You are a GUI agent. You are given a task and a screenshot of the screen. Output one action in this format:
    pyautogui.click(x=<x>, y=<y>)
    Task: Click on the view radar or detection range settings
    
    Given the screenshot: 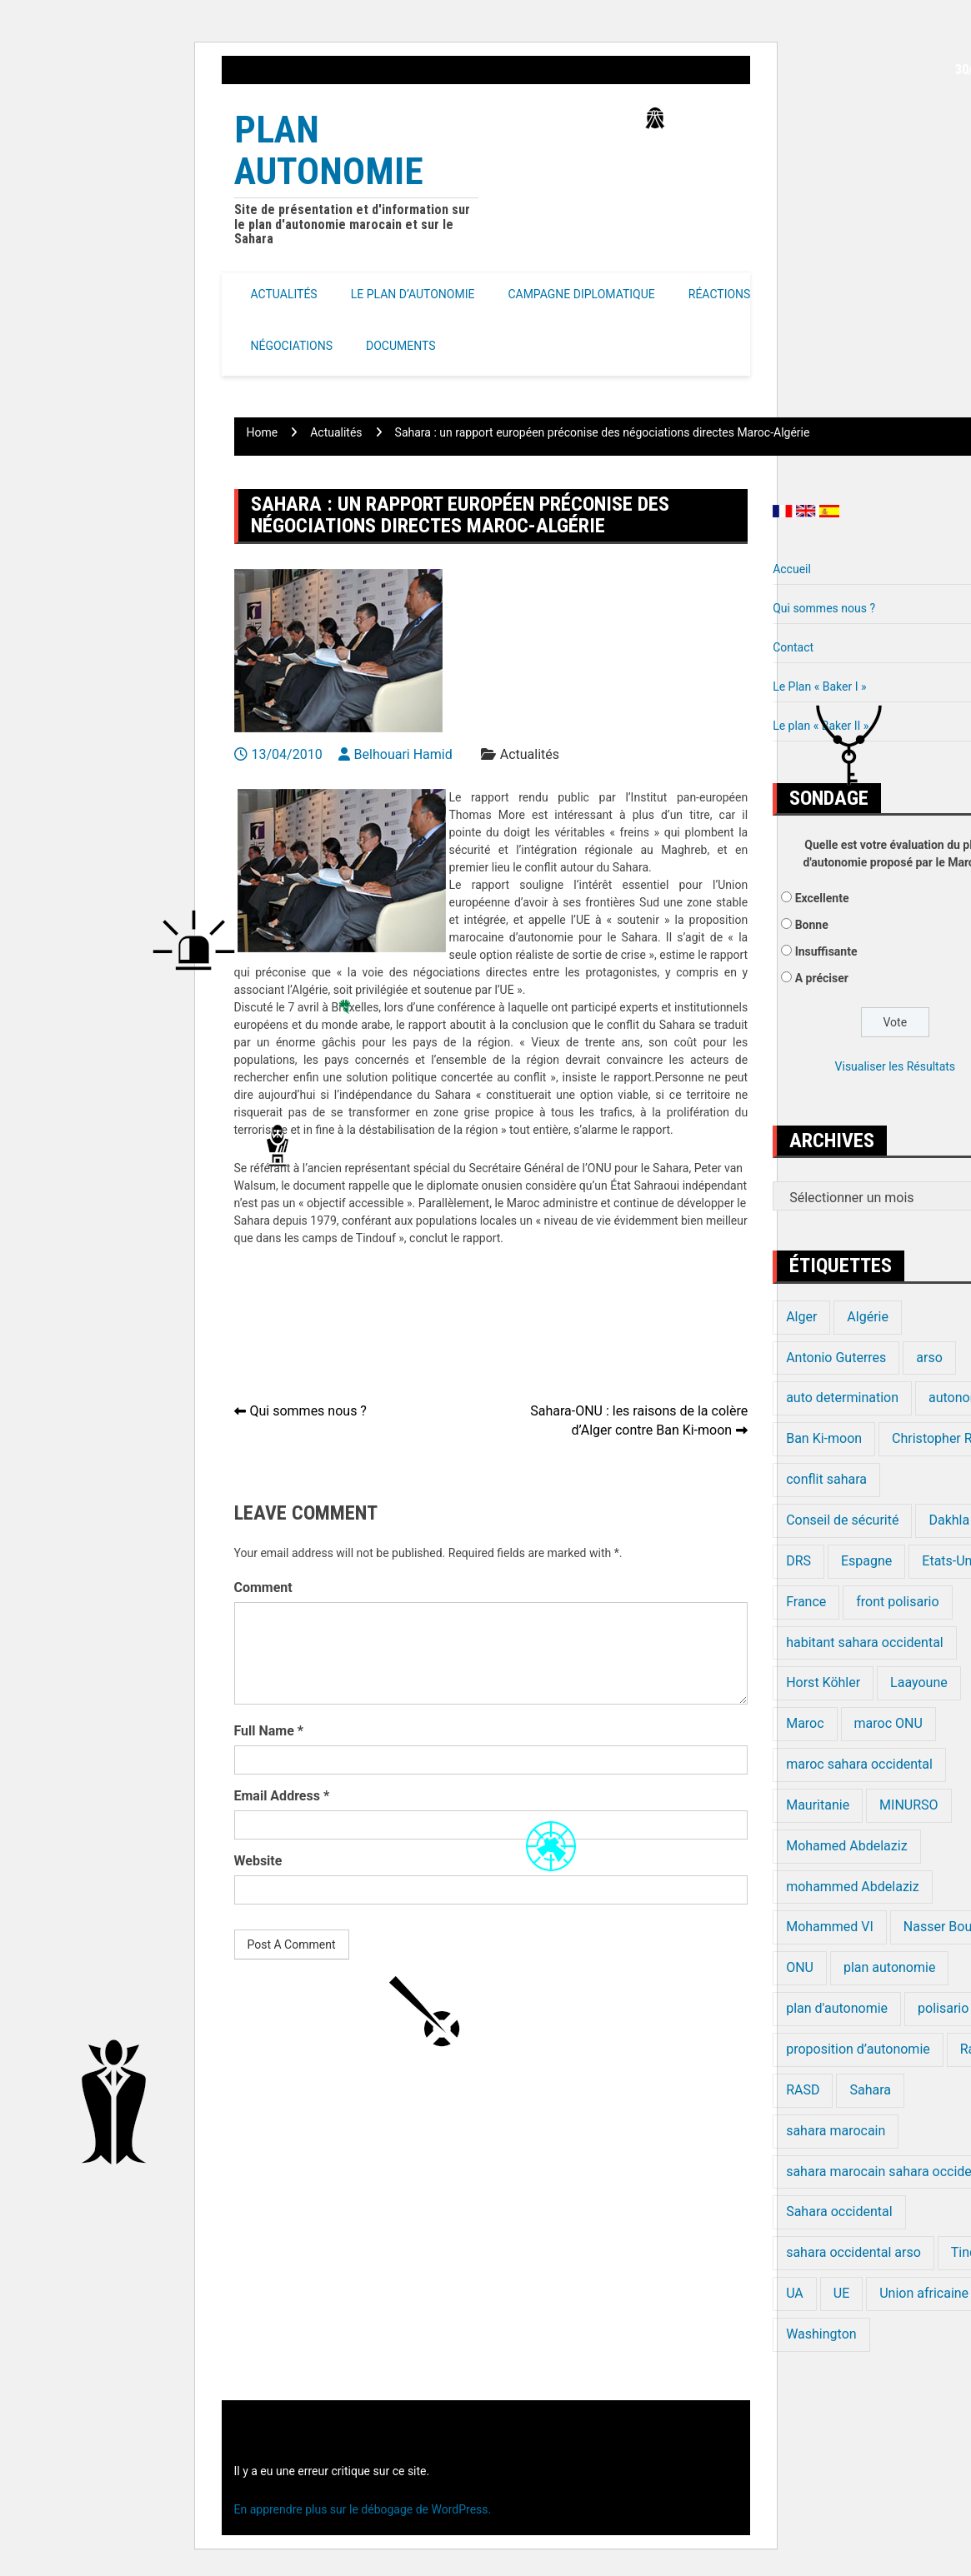 What is the action you would take?
    pyautogui.click(x=551, y=1846)
    